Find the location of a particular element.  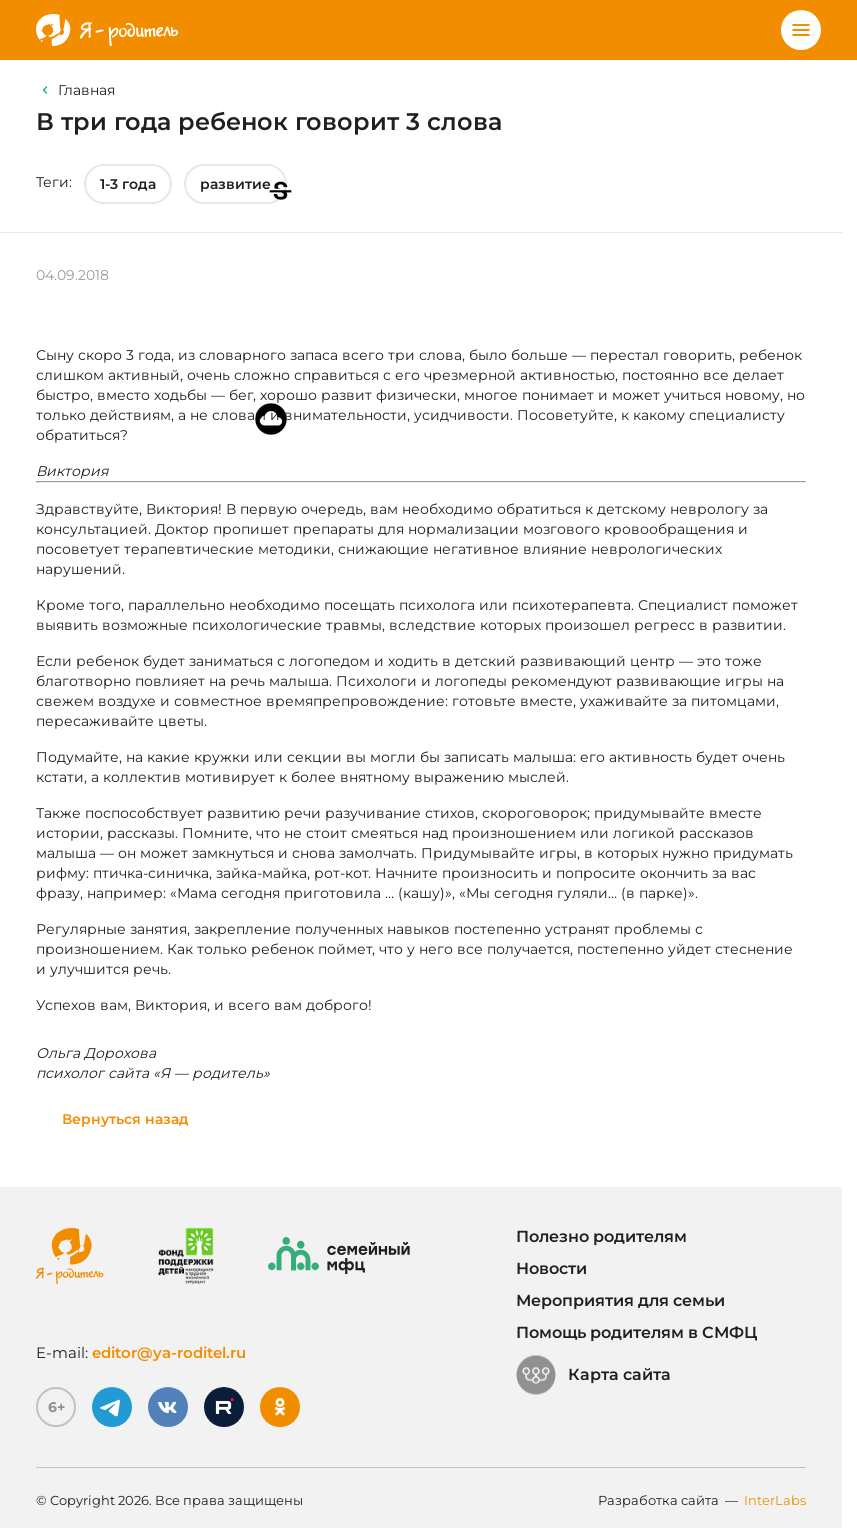

access cloud storage is located at coordinates (271, 419).